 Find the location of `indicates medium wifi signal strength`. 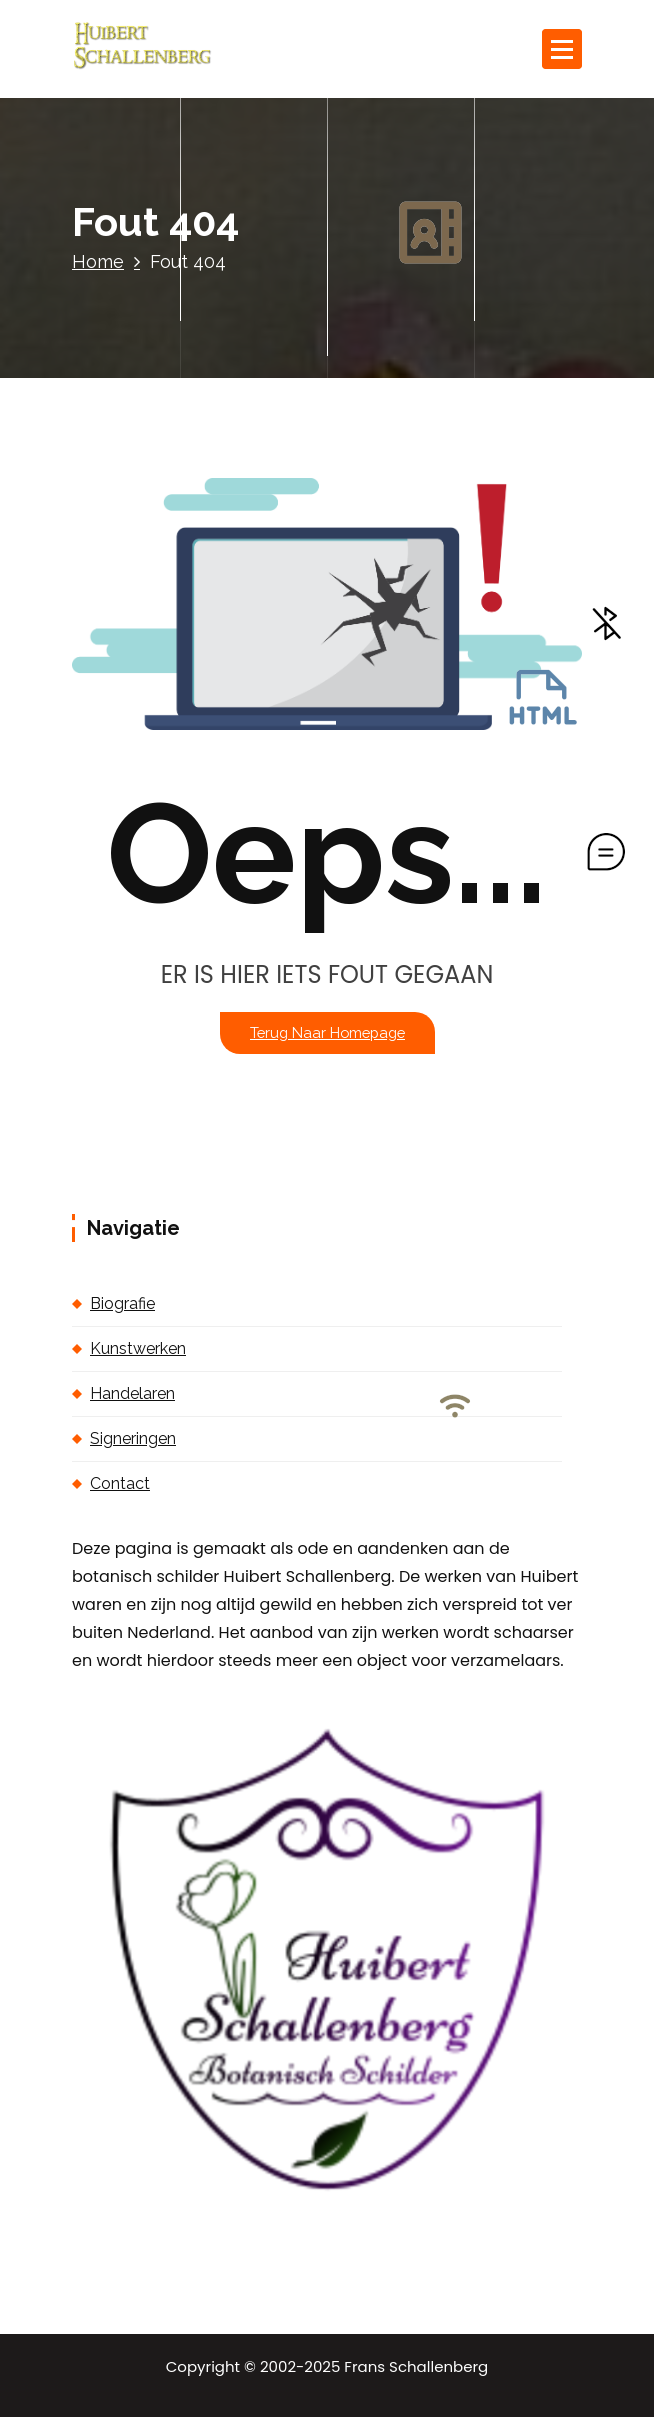

indicates medium wifi signal strength is located at coordinates (455, 1401).